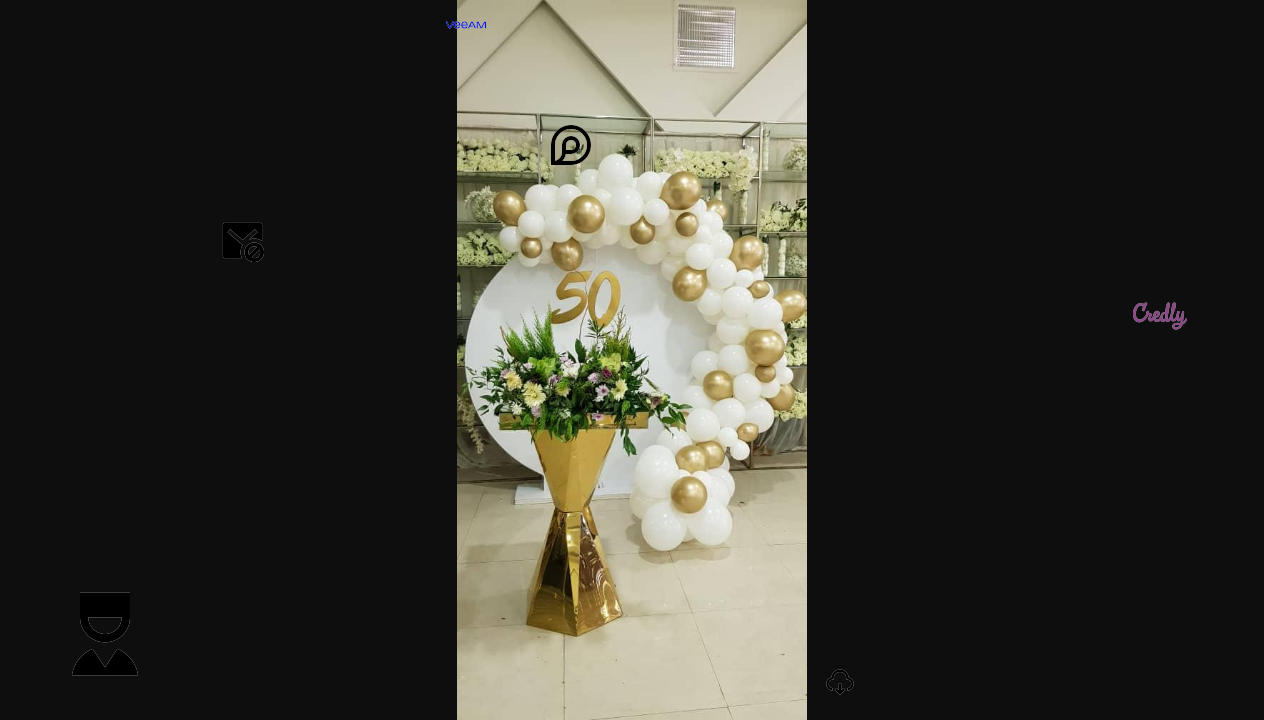 This screenshot has height=720, width=1264. What do you see at coordinates (571, 145) in the screenshot?
I see `open microsoft loop app` at bounding box center [571, 145].